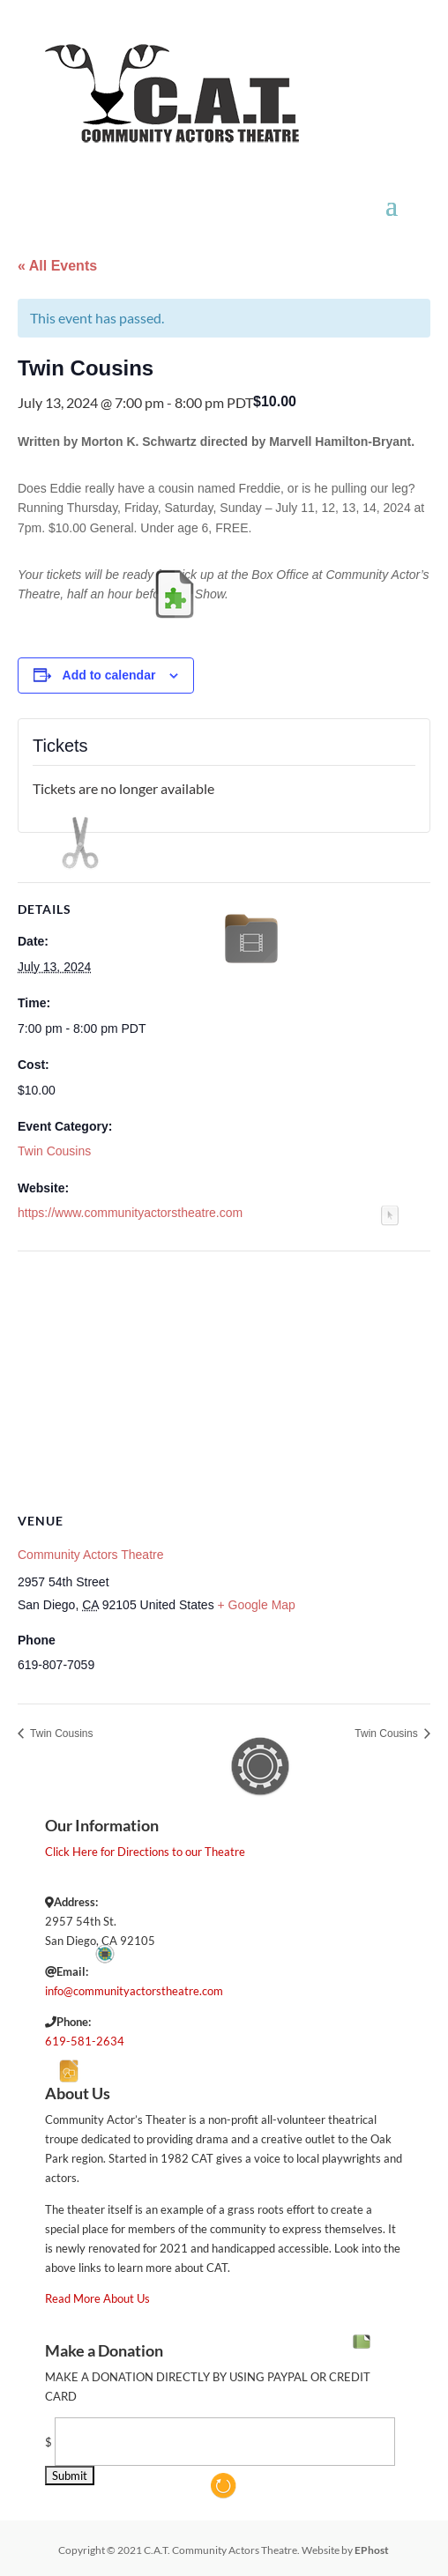 This screenshot has height=2576, width=448. Describe the element at coordinates (362, 2342) in the screenshot. I see `customize desktop theme settings` at that location.